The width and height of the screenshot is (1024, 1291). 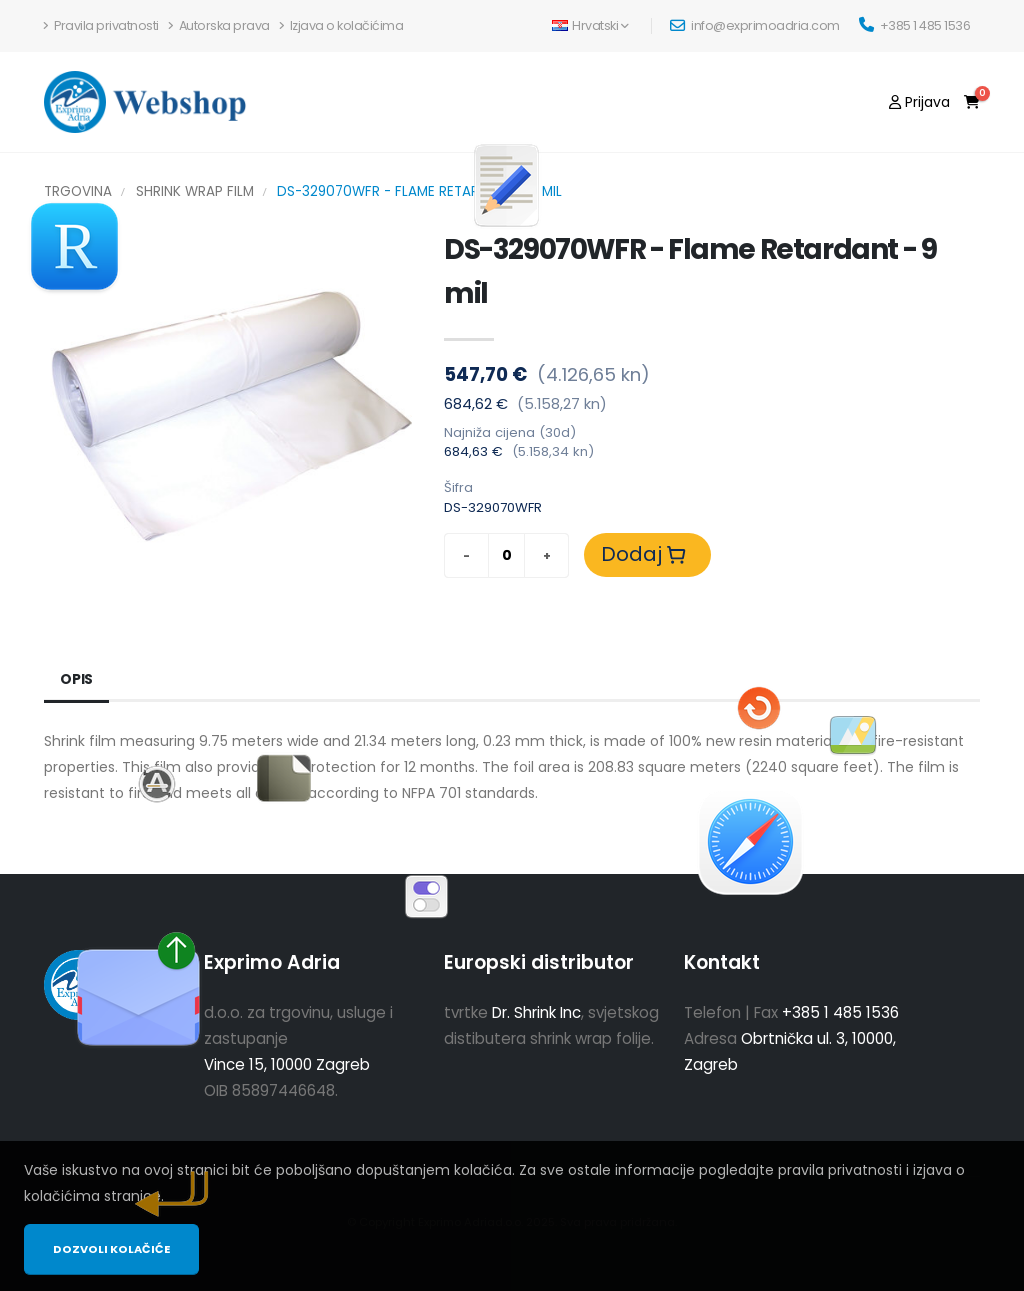 I want to click on open Ubuntu Livepatch settings, so click(x=759, y=708).